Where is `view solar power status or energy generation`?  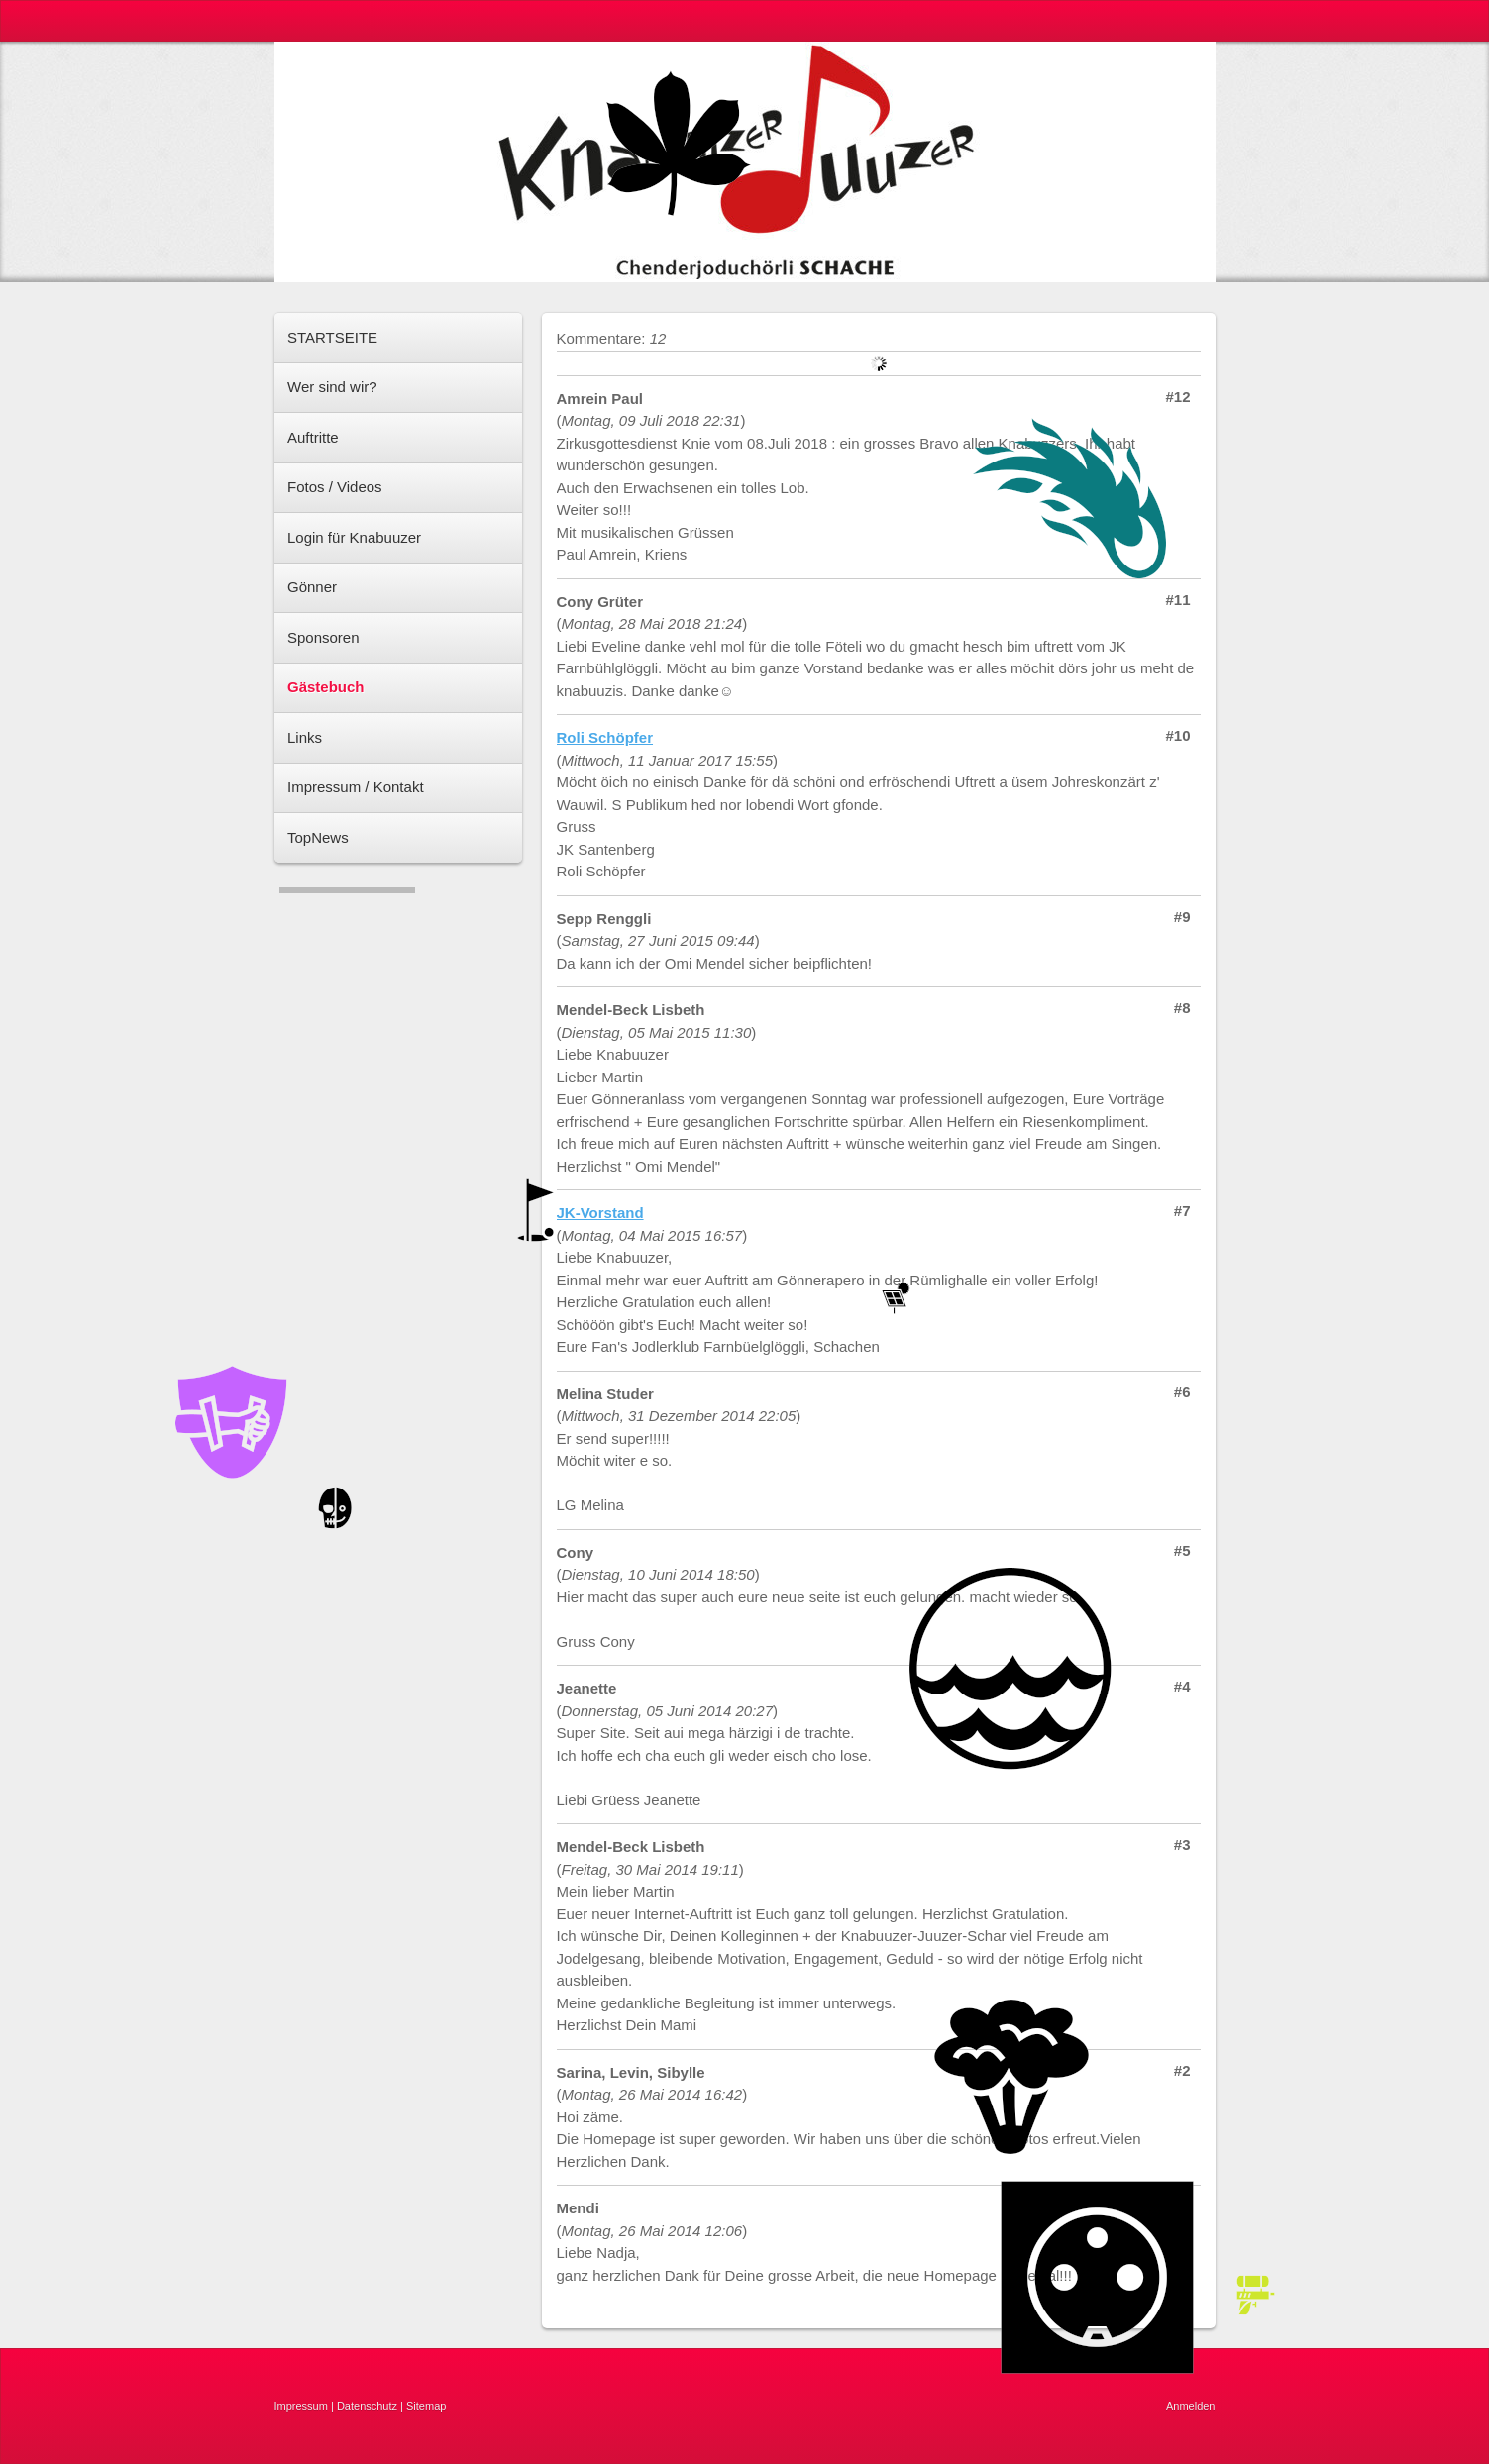
view solar power status or energy generation is located at coordinates (896, 1297).